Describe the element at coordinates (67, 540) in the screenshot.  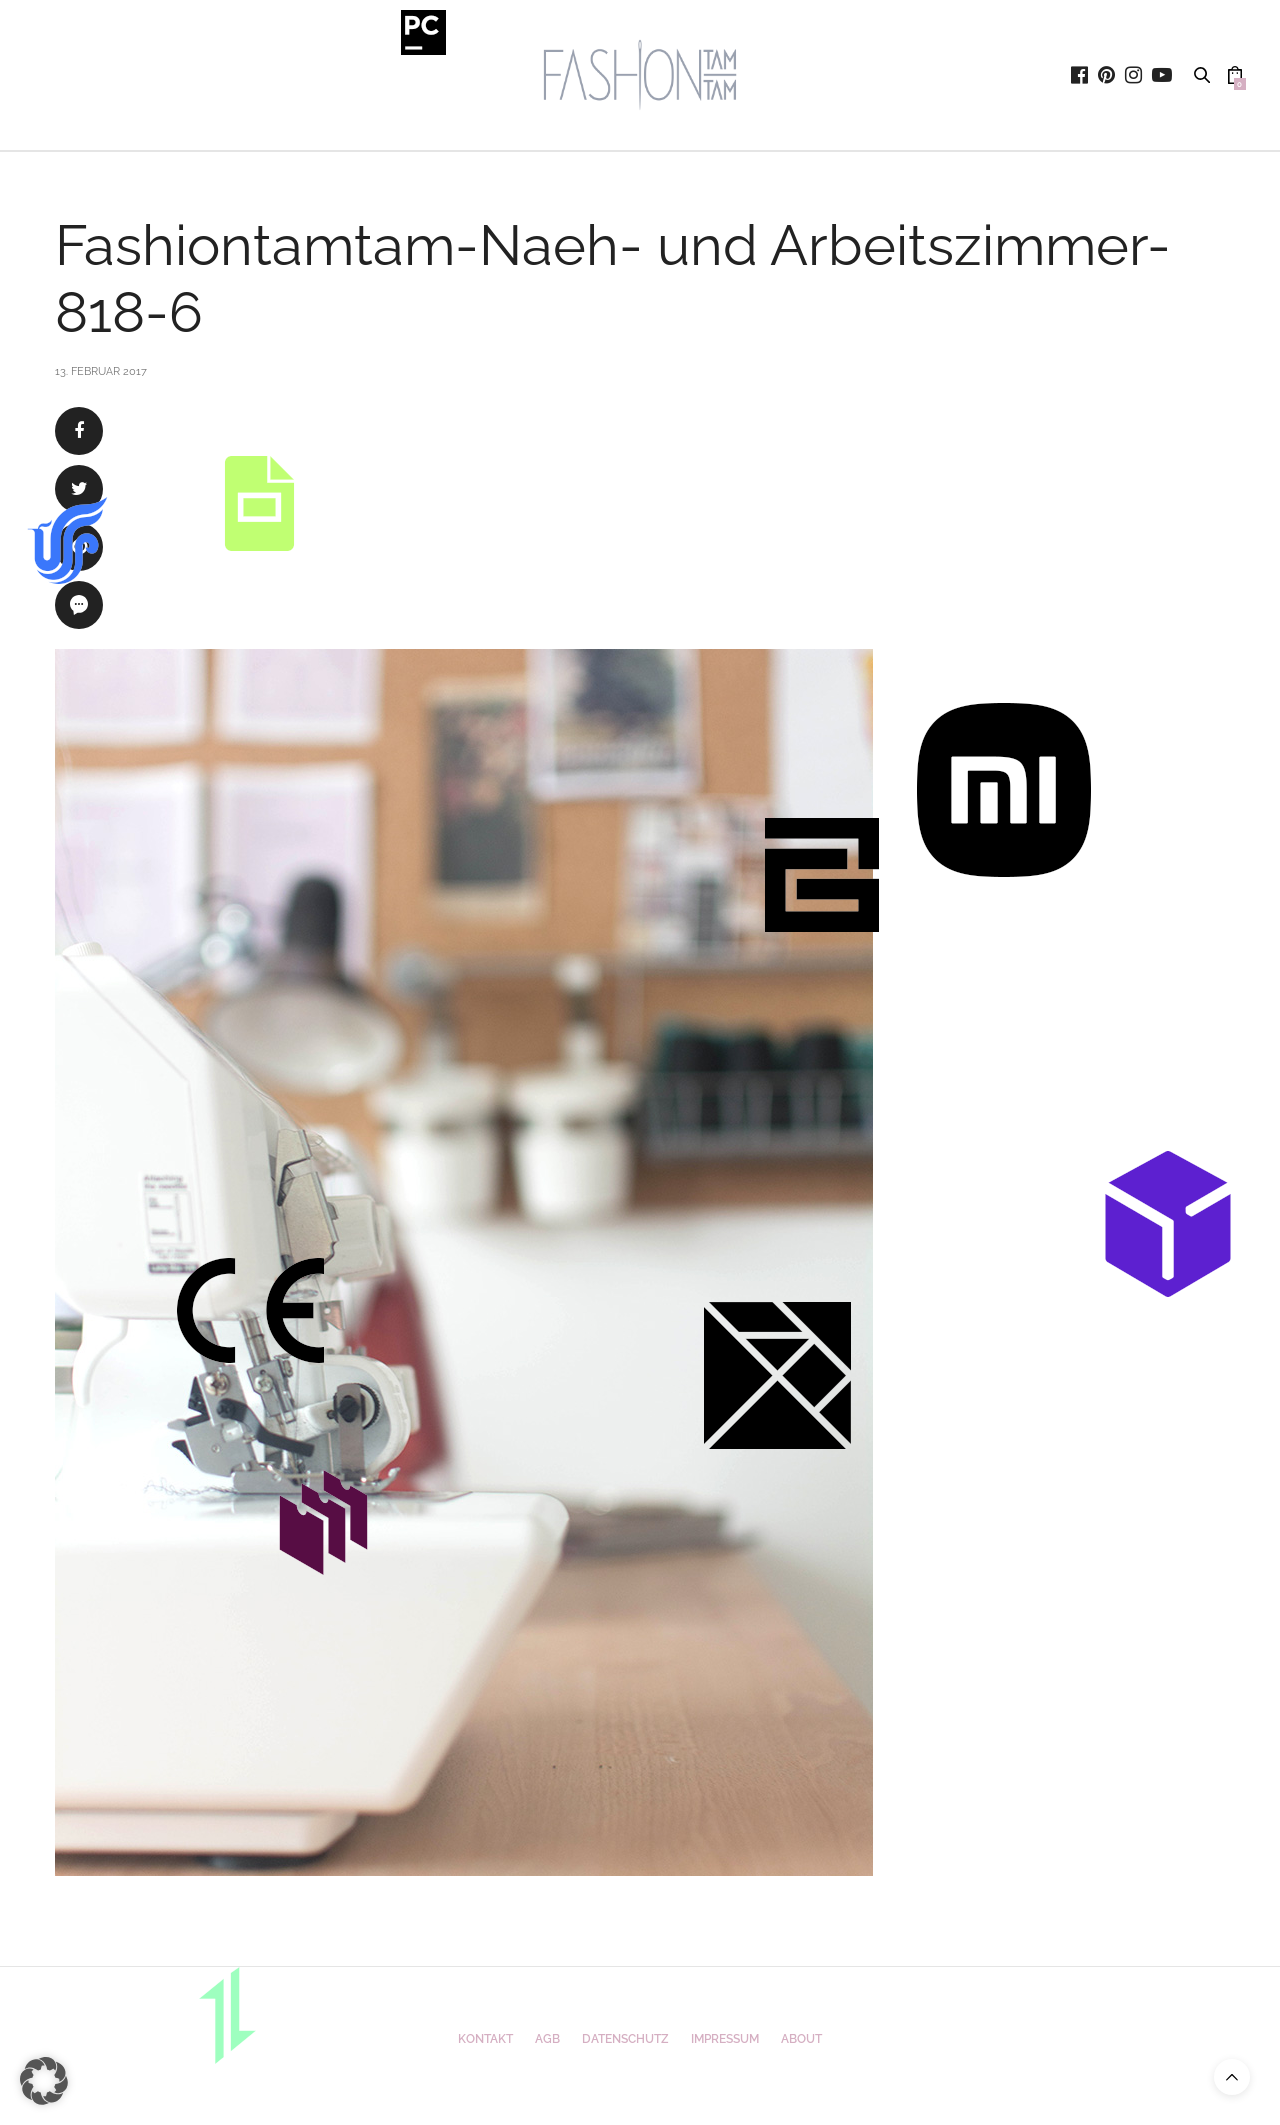
I see `Air China airline logo` at that location.